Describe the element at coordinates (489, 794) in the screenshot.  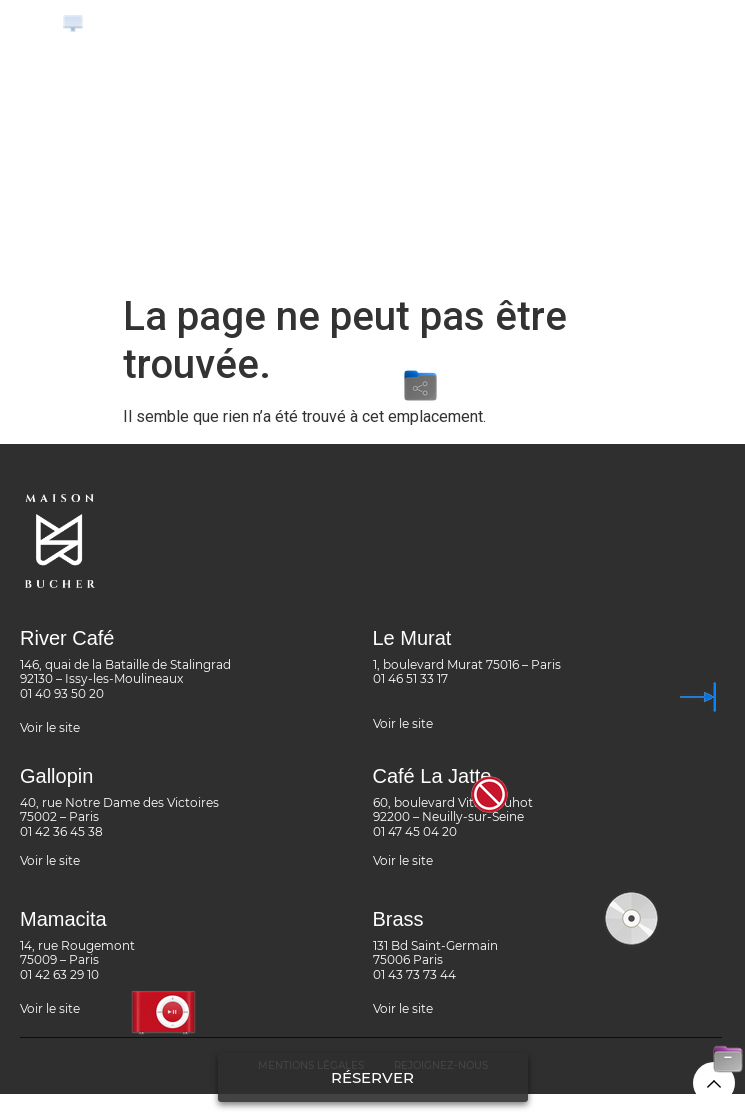
I see `clear or delete text from an input field` at that location.